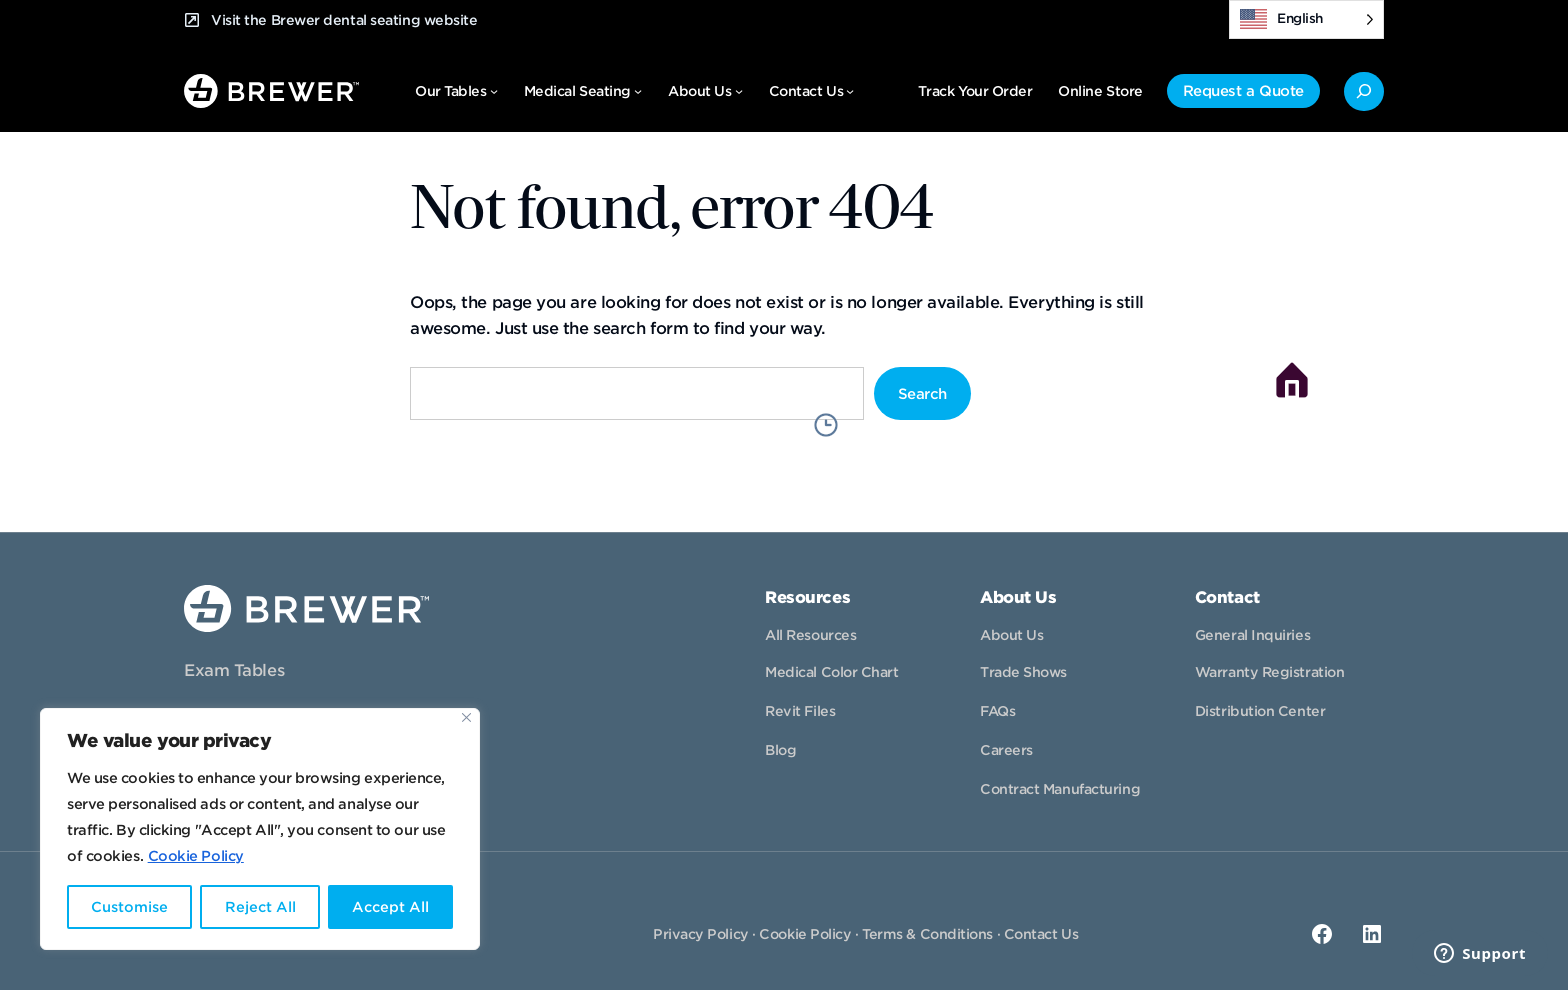 Image resolution: width=1568 pixels, height=990 pixels. I want to click on navigate to home screen, so click(1292, 380).